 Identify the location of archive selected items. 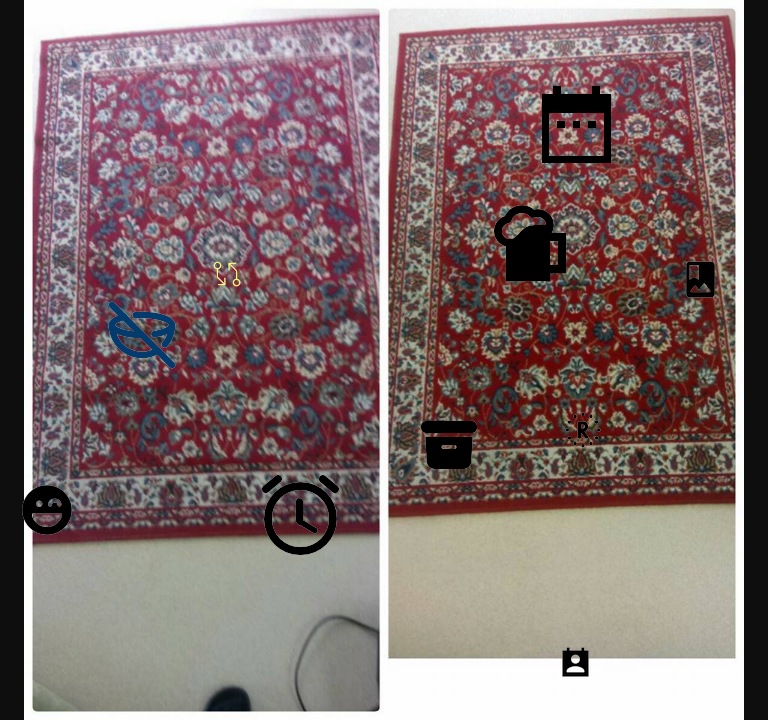
(449, 445).